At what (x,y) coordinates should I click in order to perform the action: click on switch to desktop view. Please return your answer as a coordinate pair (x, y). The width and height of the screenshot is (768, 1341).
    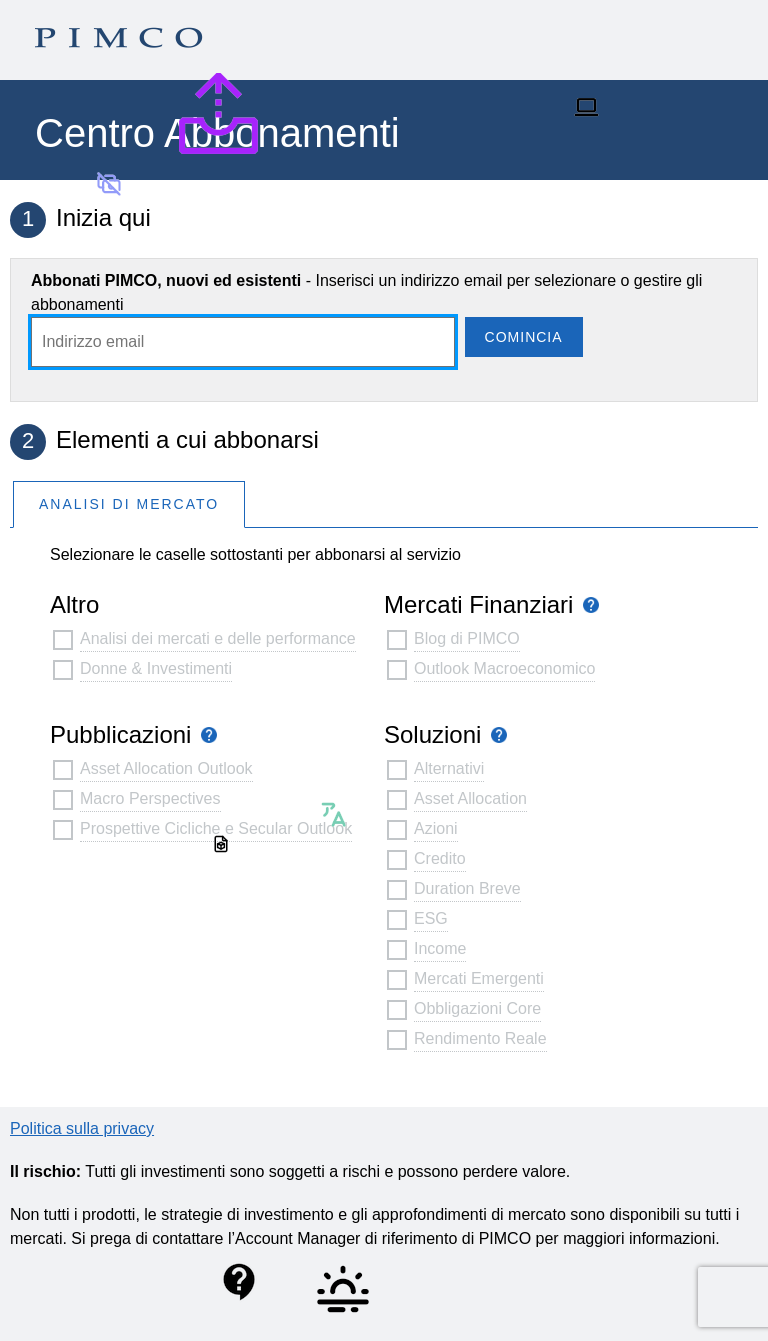
    Looking at the image, I should click on (586, 106).